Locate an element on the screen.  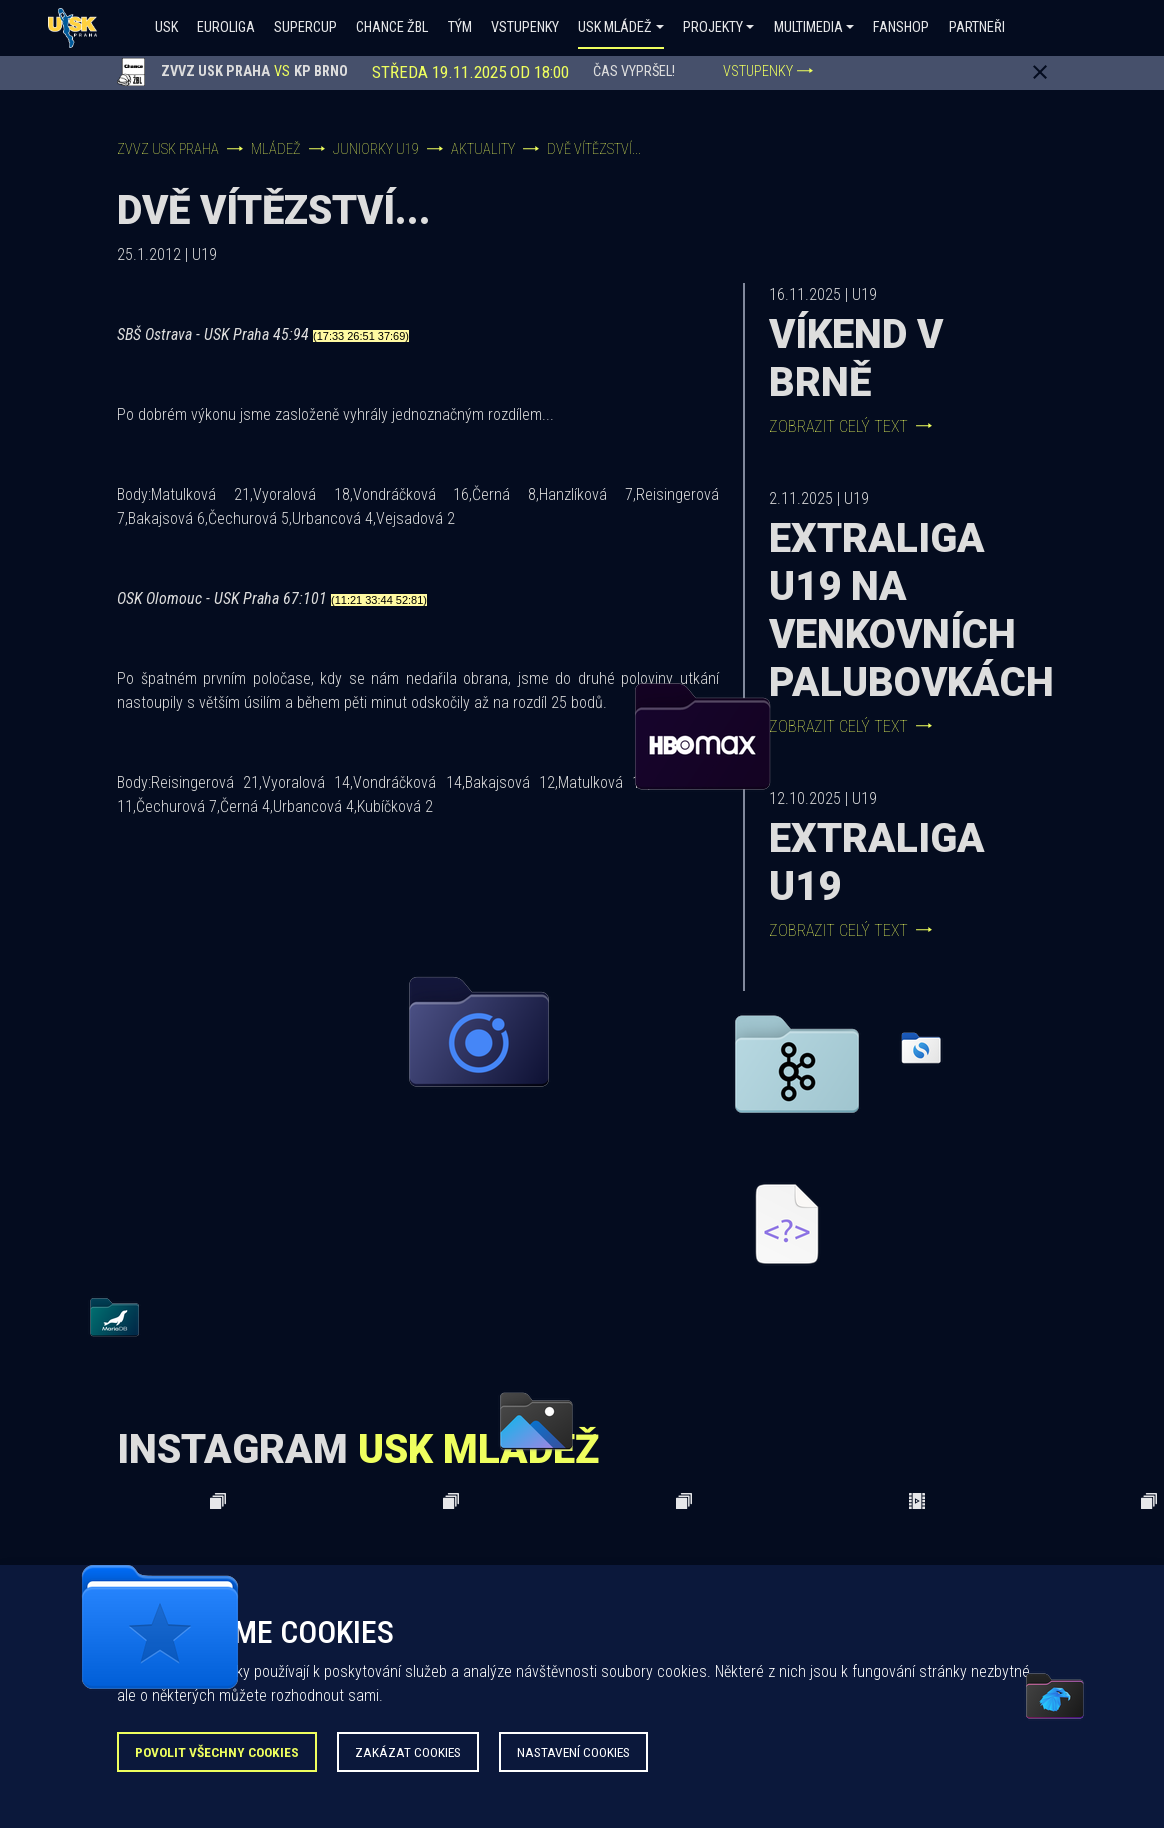
indicates a PHP script or code file is located at coordinates (787, 1224).